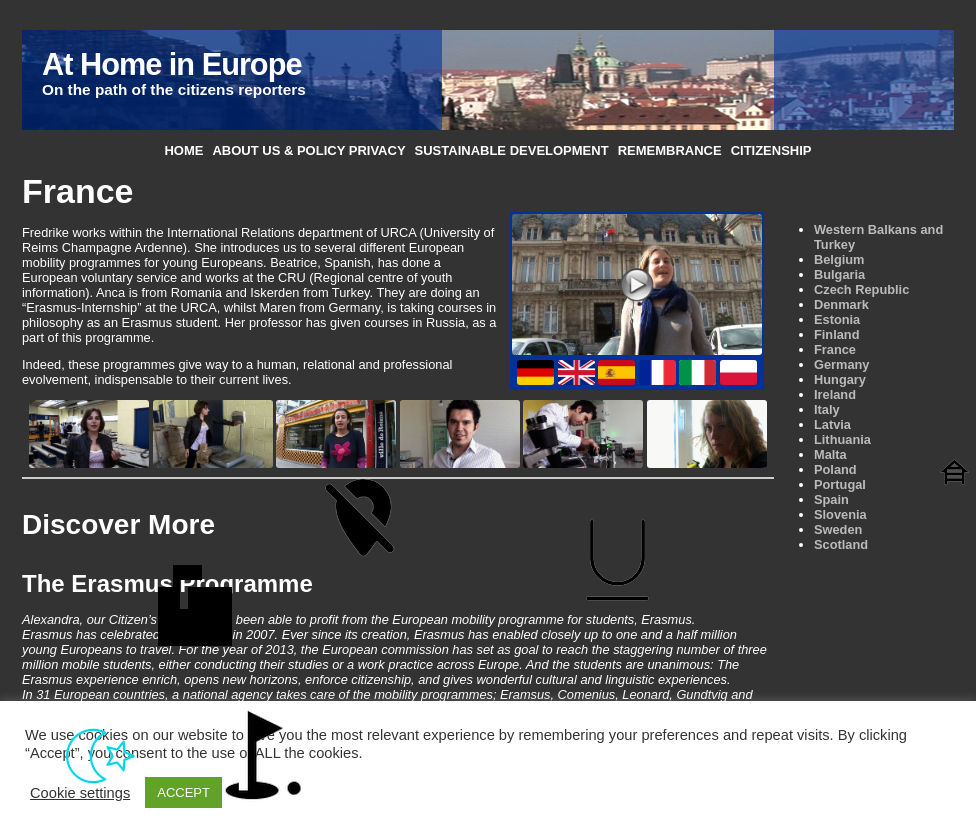  Describe the element at coordinates (363, 518) in the screenshot. I see `disable location services` at that location.